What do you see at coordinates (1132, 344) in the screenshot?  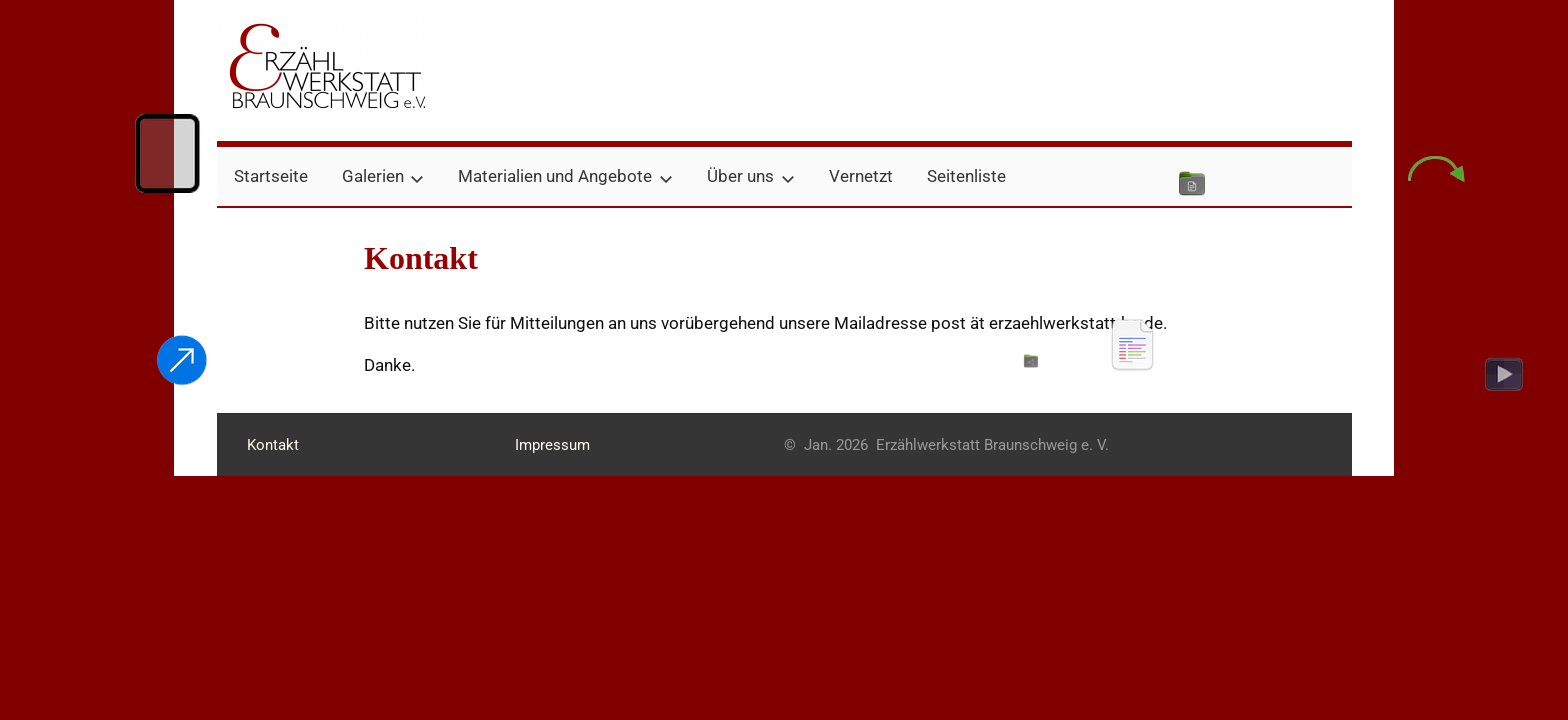 I see `access developer tools and settings` at bounding box center [1132, 344].